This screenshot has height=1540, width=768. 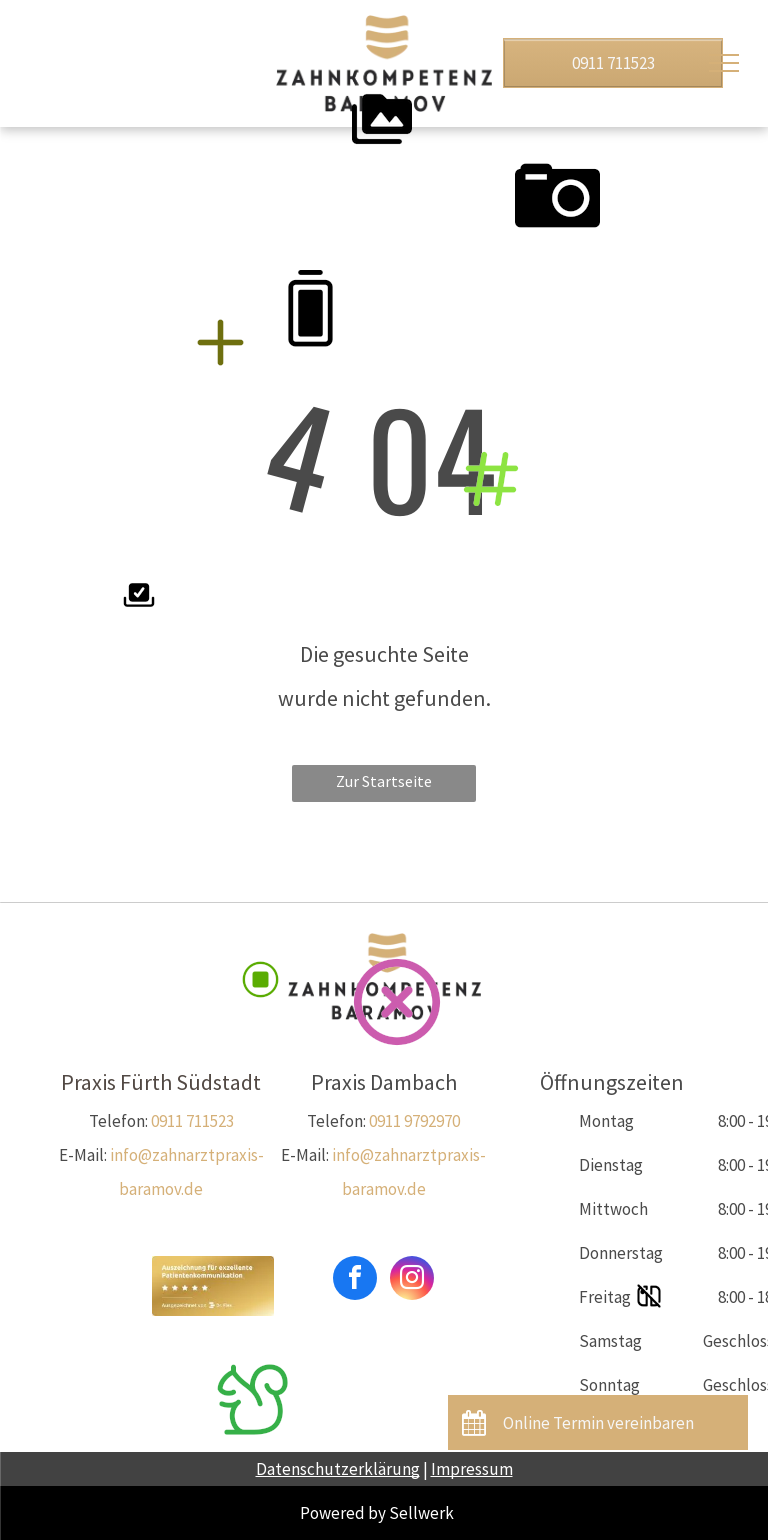 What do you see at coordinates (491, 479) in the screenshot?
I see `view or browse hashtags` at bounding box center [491, 479].